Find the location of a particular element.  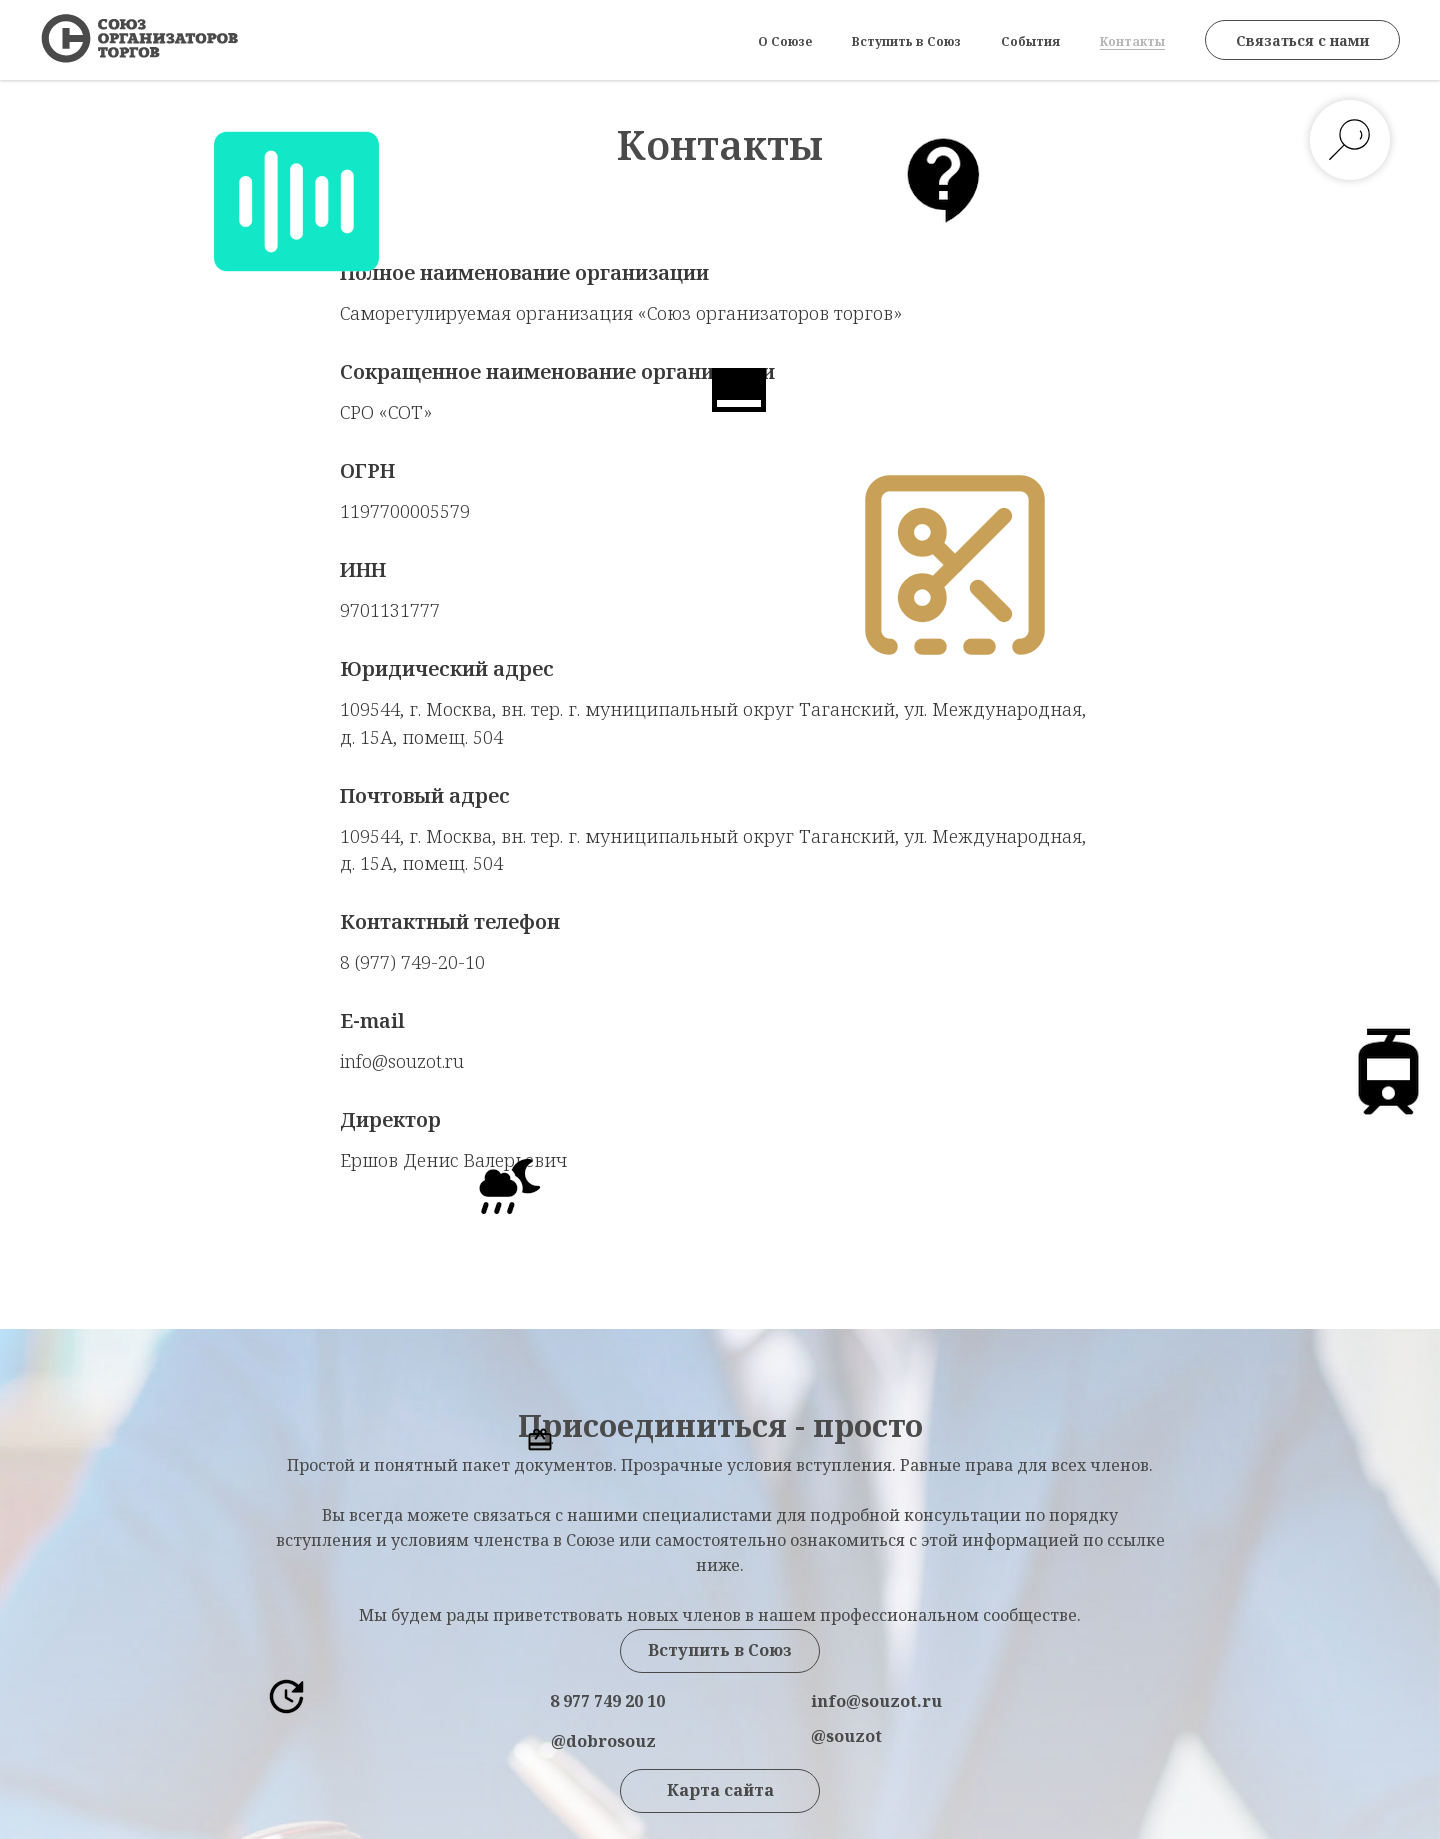

contact customer support is located at coordinates (945, 180).